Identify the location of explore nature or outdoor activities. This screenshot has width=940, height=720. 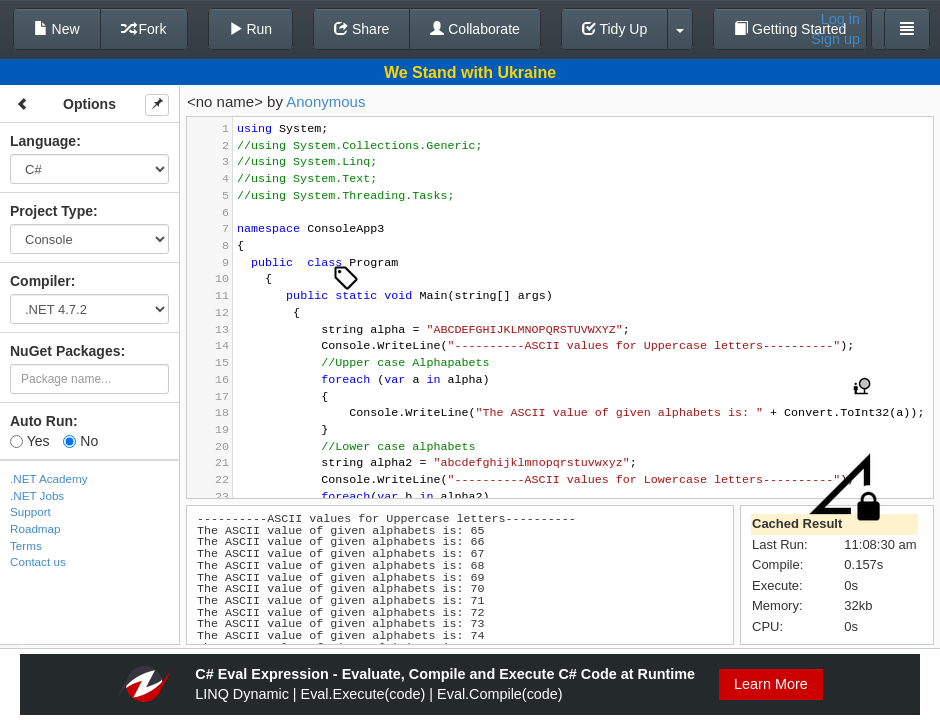
(862, 386).